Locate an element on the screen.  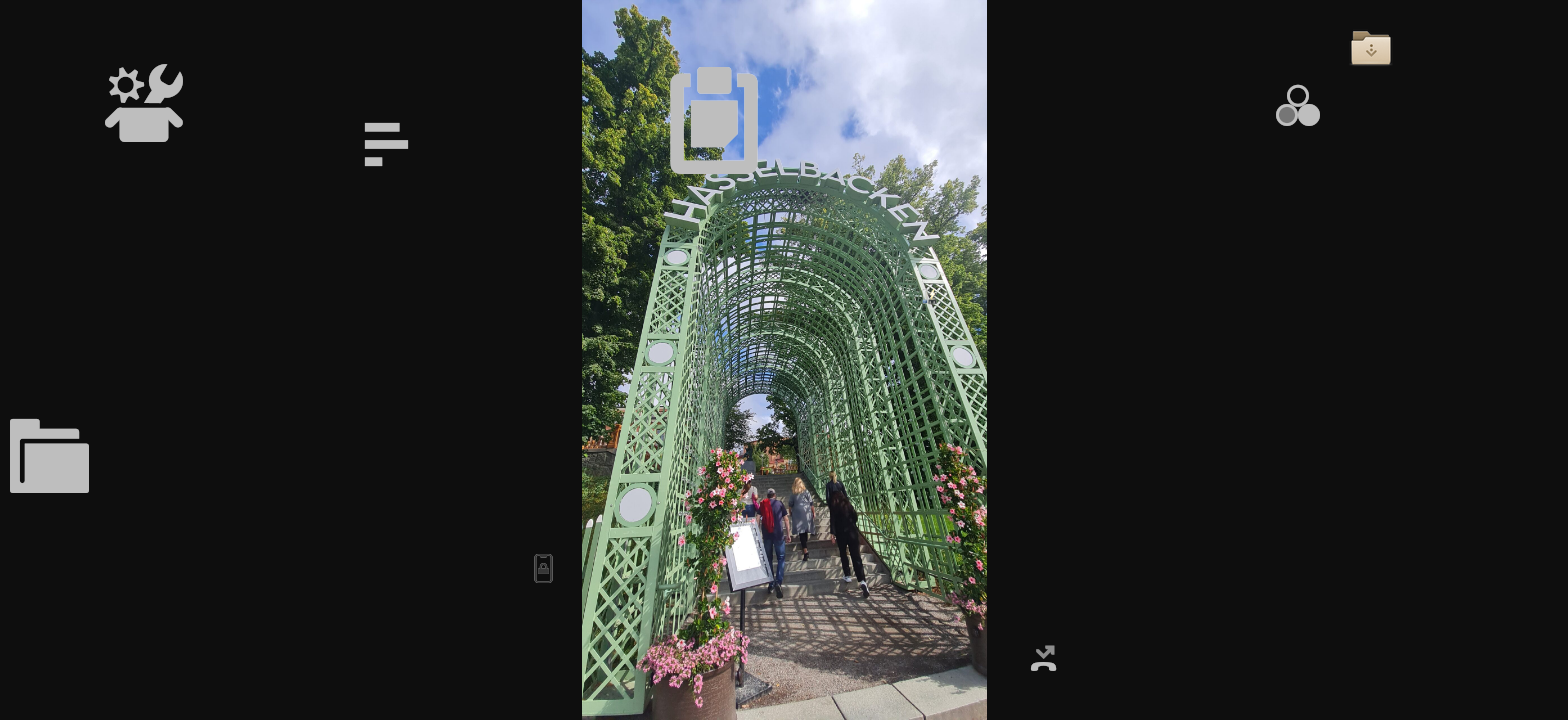
align text to the left margin is located at coordinates (386, 144).